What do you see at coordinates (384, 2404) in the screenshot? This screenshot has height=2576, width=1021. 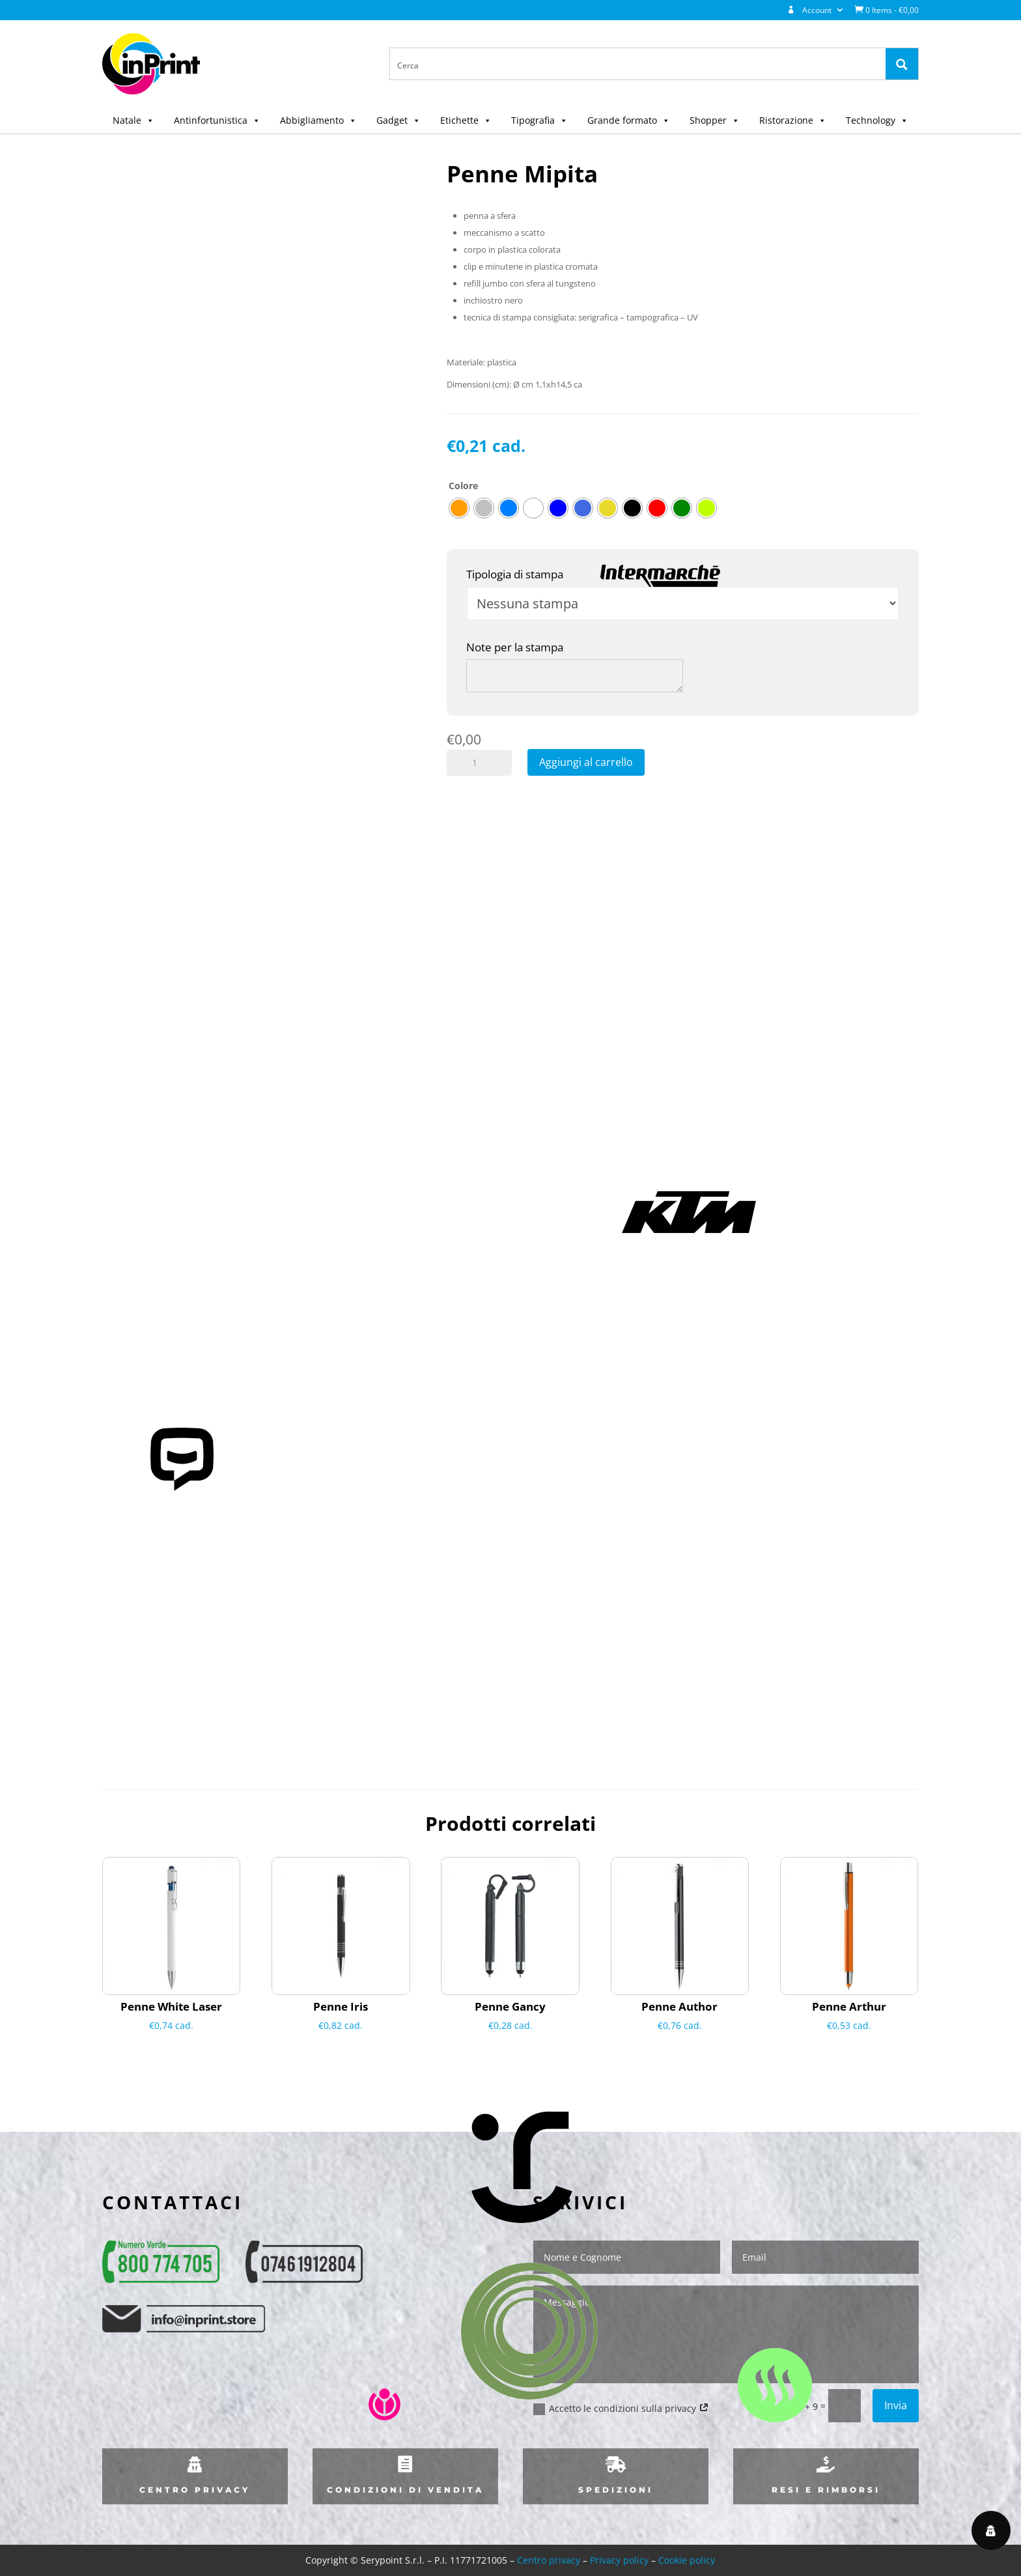 I see `visit the Wikimedia Foundation website` at bounding box center [384, 2404].